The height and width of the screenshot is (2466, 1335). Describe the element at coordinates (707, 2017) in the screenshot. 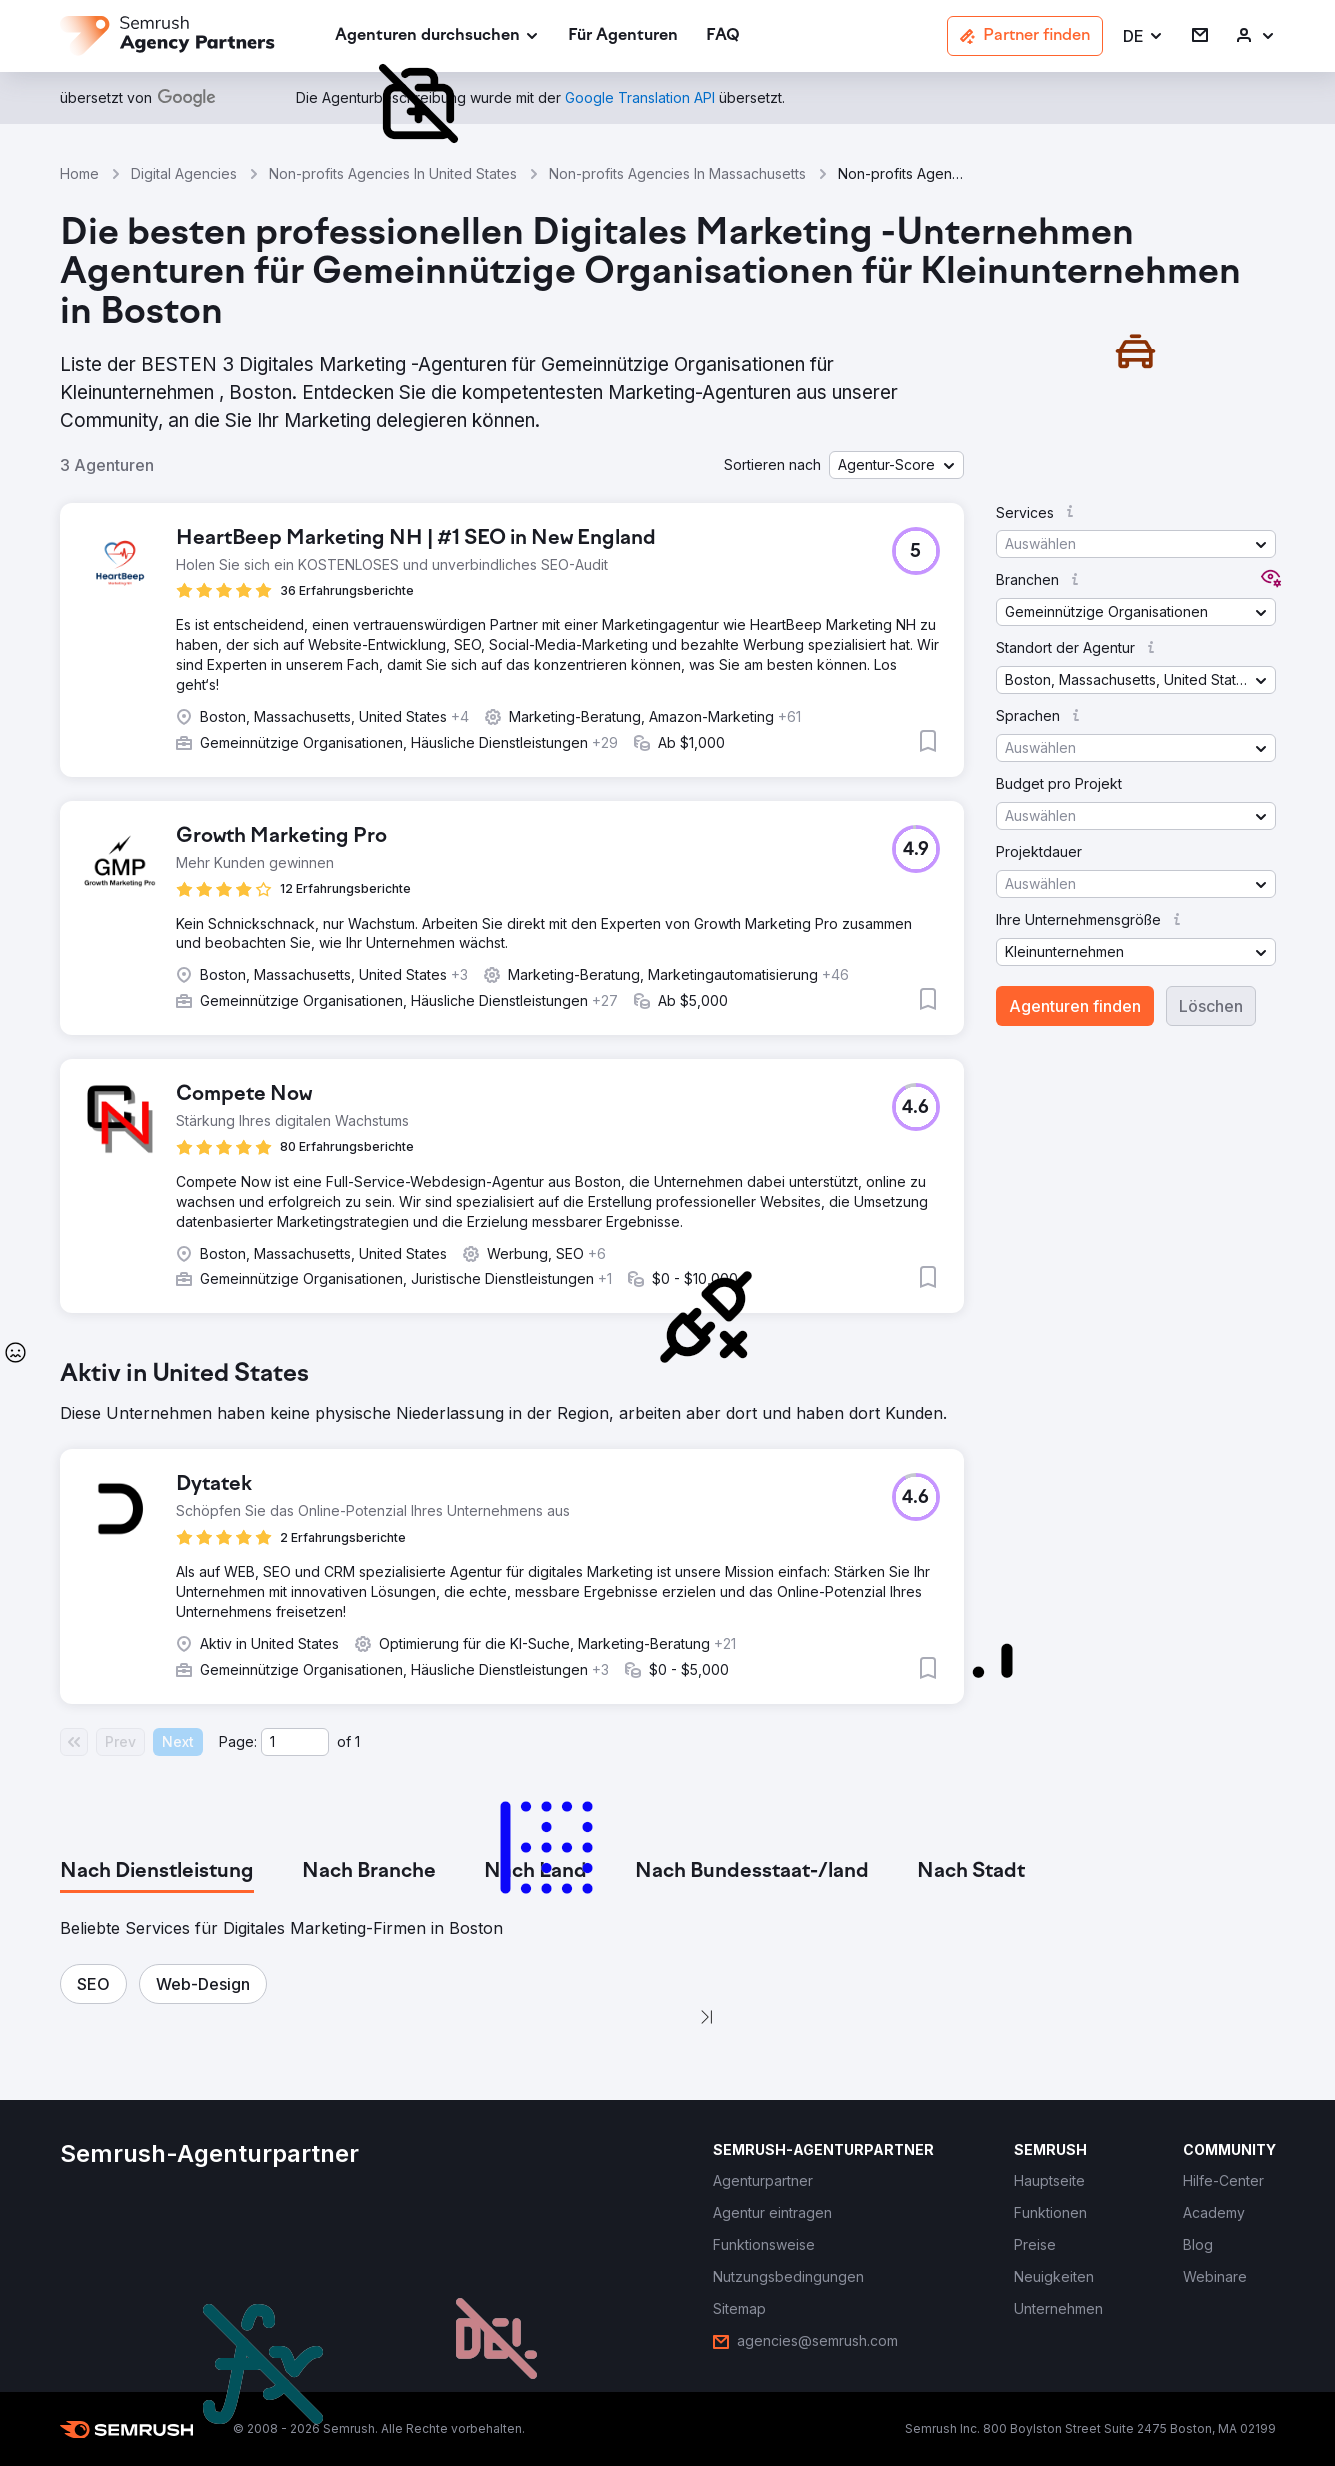

I see `skip to the end of a track or playlist` at that location.